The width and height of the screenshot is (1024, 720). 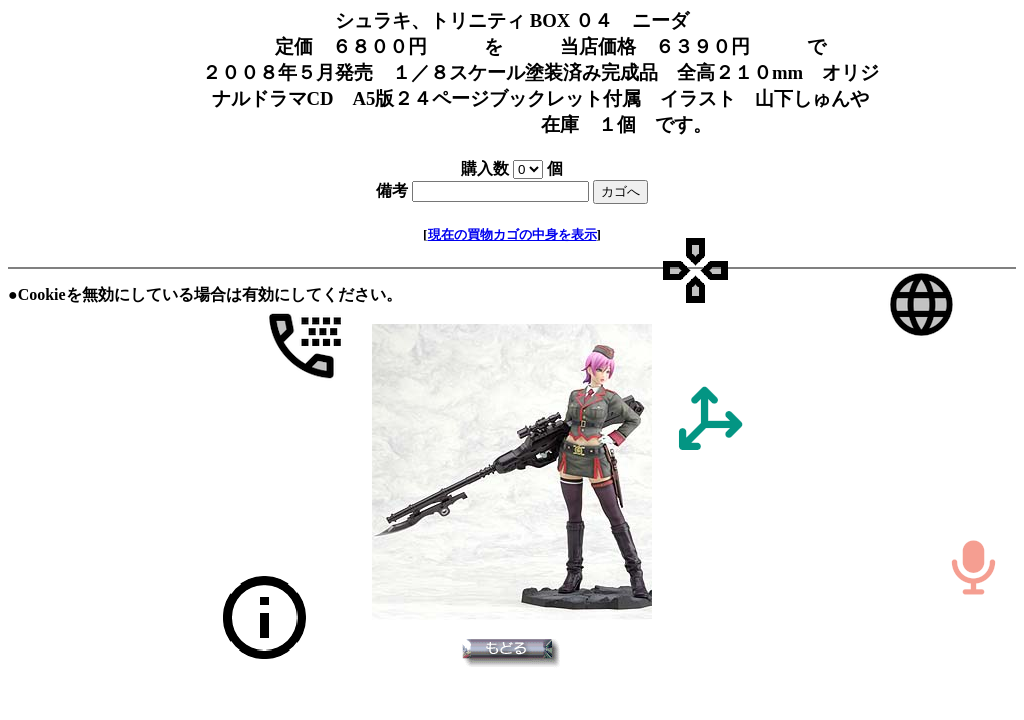 I want to click on change language or region settings, so click(x=921, y=304).